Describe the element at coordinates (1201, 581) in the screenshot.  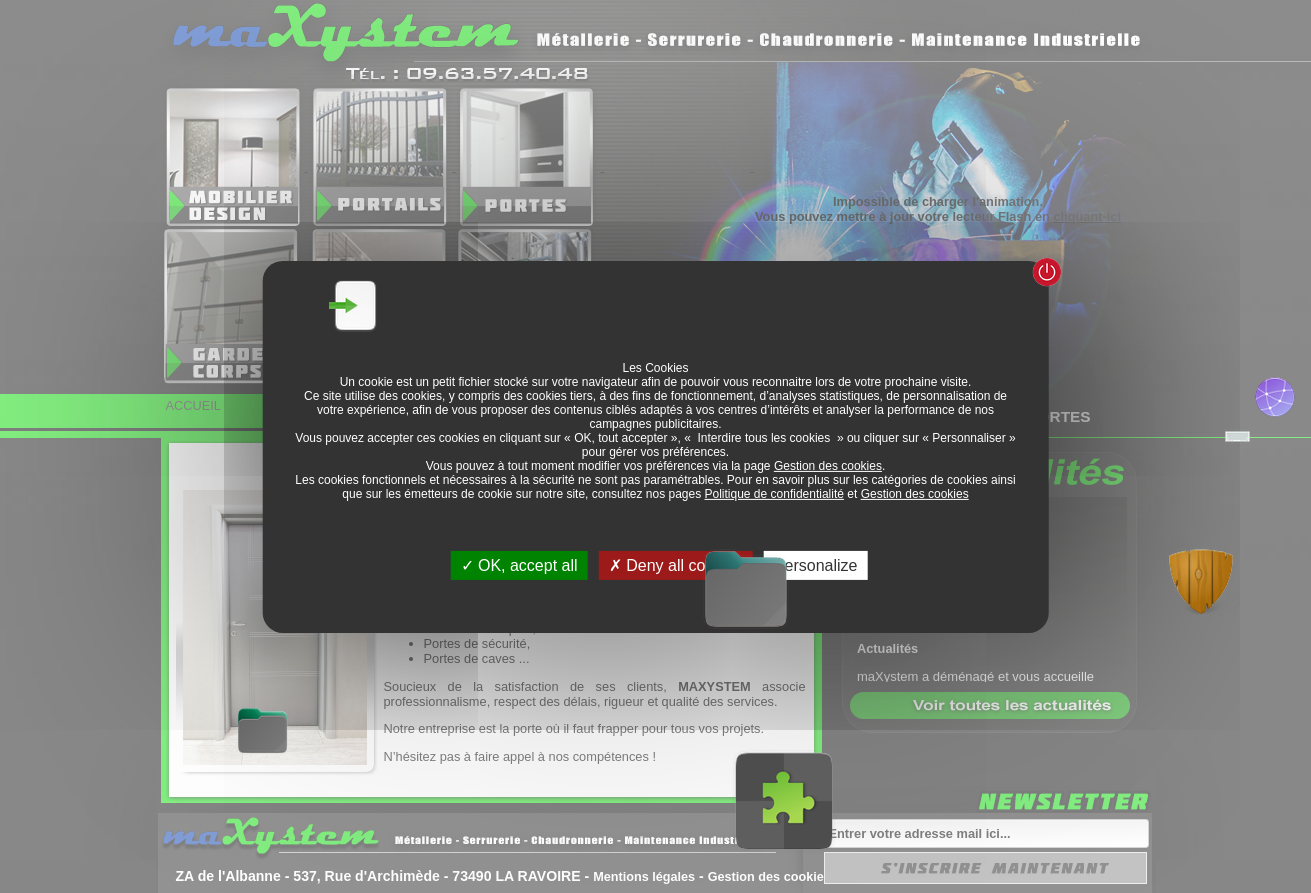
I see `indicates low security status for a connection or system` at that location.